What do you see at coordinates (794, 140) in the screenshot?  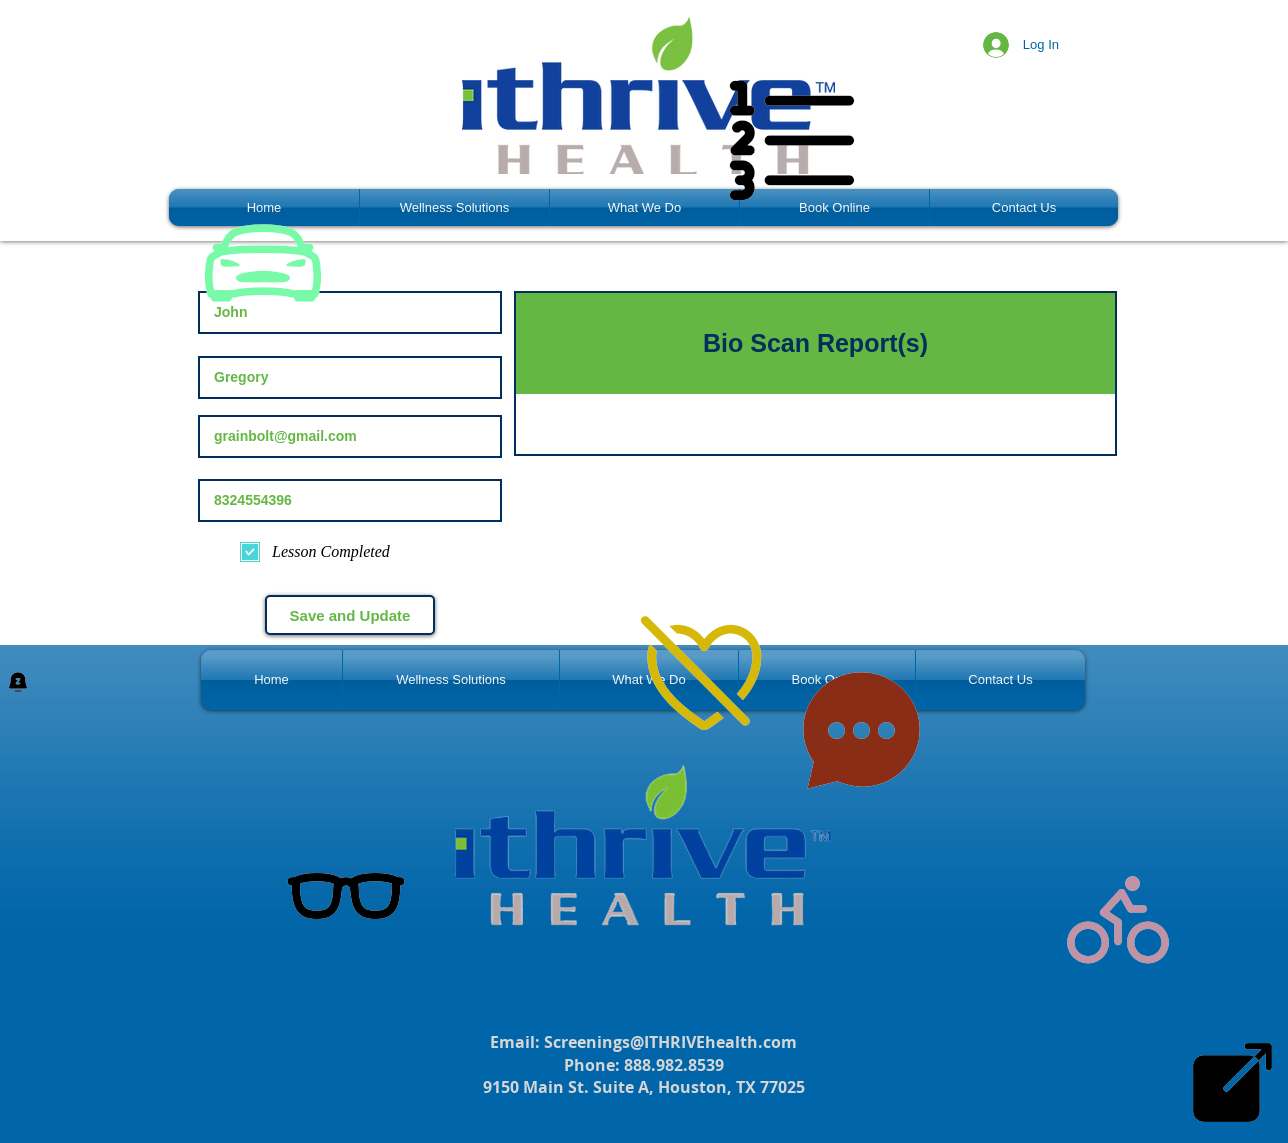 I see `format text as a numbered list` at bounding box center [794, 140].